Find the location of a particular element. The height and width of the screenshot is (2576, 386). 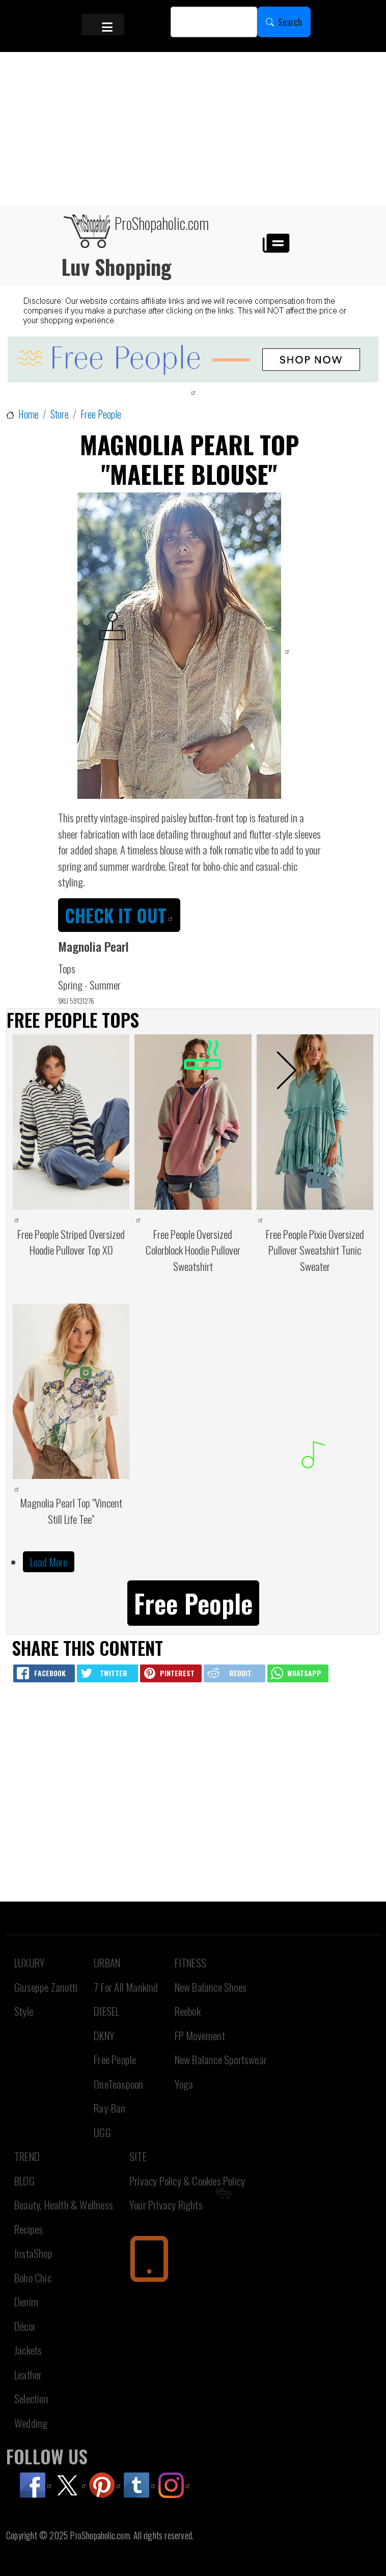

indicates a designated smoking area is located at coordinates (203, 1059).